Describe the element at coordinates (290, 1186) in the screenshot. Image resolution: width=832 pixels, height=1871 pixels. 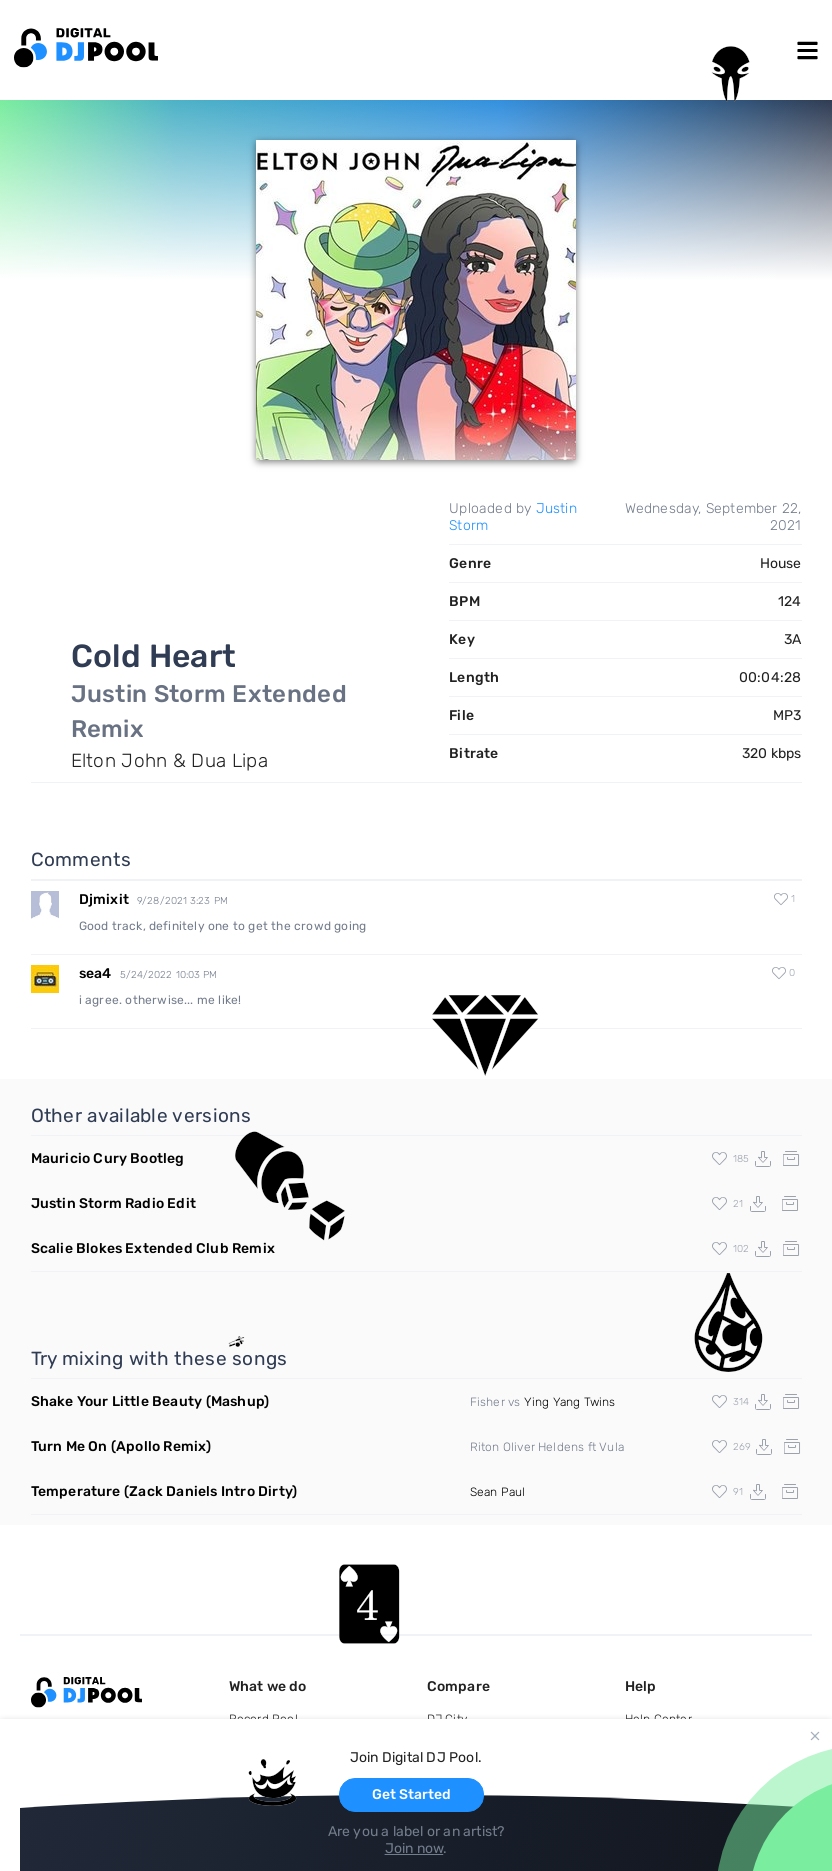
I see `roll the dice or randomize outcome` at that location.